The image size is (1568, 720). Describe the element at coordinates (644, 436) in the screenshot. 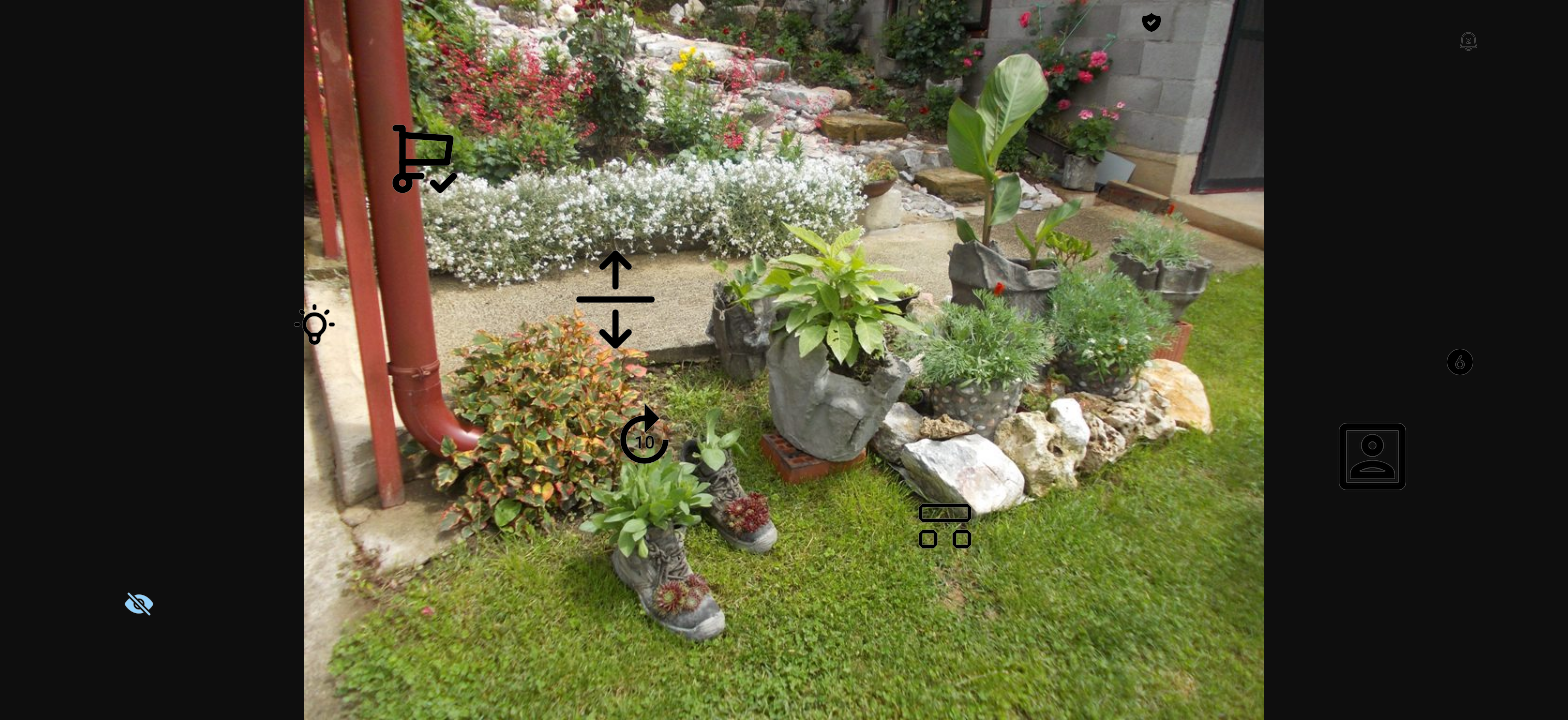

I see `skip forward 10 seconds in media playback` at that location.